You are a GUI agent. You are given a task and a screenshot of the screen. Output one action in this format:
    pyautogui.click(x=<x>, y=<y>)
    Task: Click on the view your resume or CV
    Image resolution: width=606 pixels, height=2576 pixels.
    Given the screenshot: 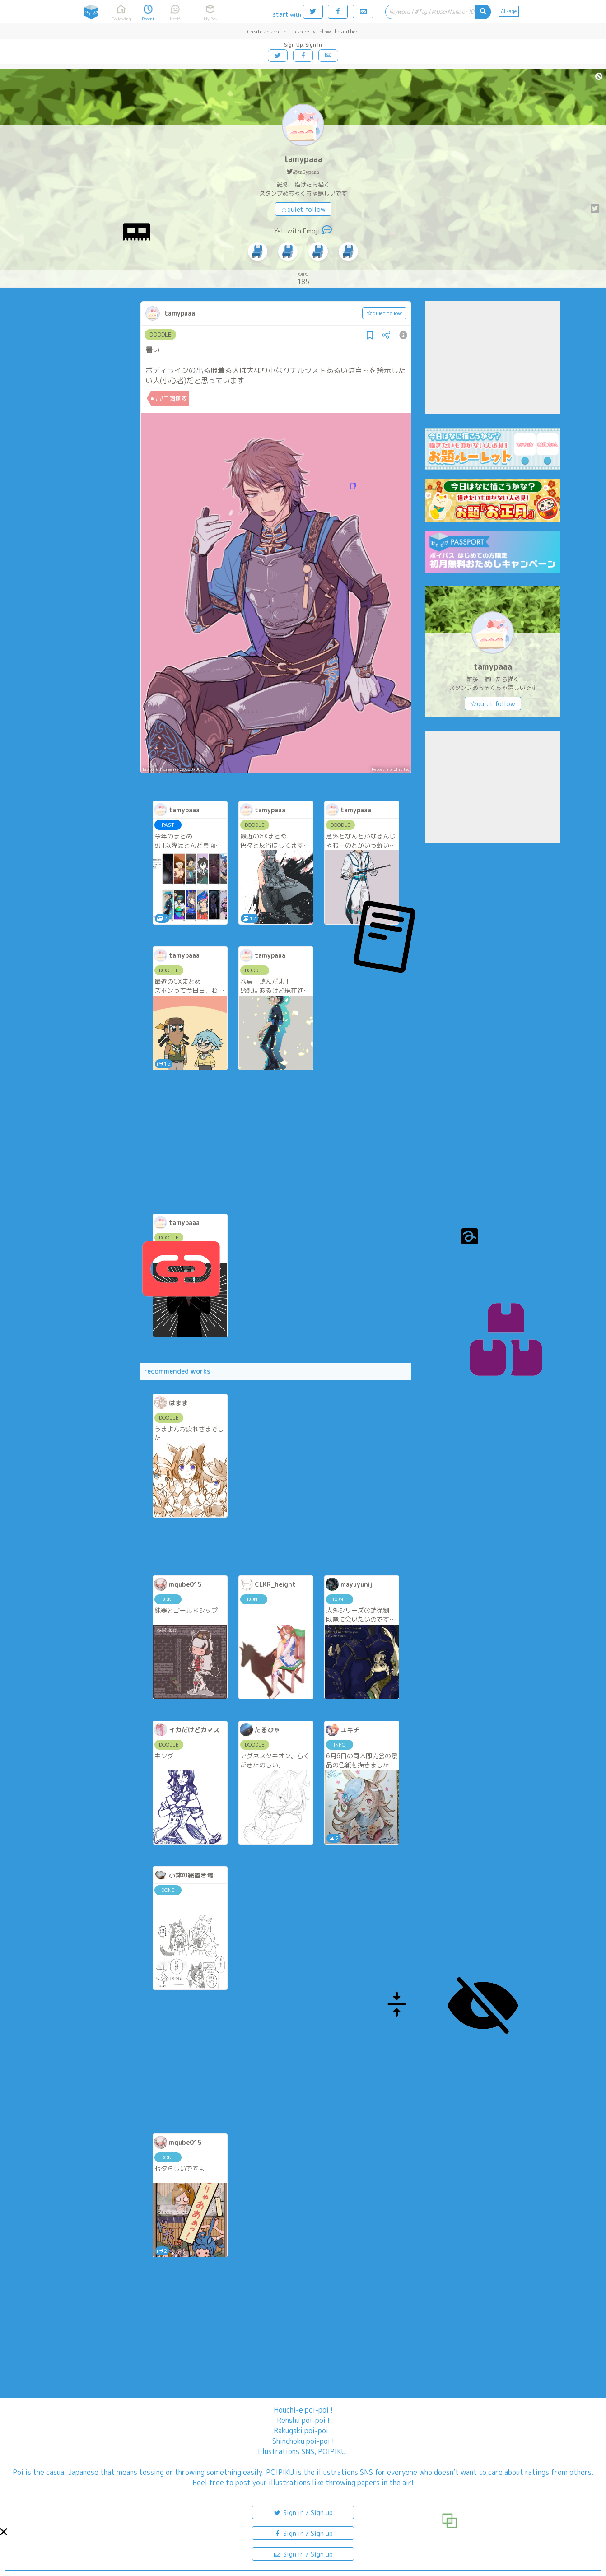 What is the action you would take?
    pyautogui.click(x=384, y=936)
    